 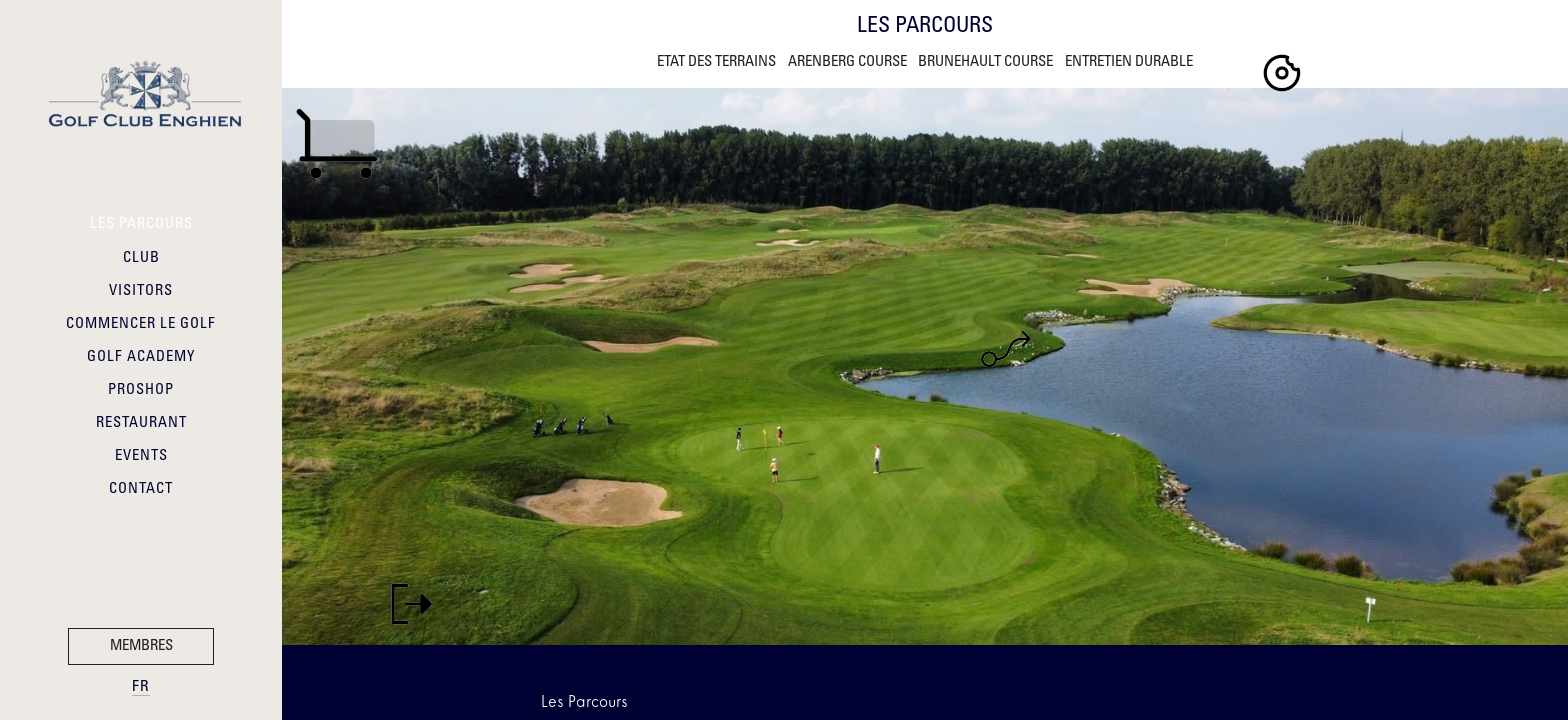 What do you see at coordinates (335, 139) in the screenshot?
I see `view your shopping cart` at bounding box center [335, 139].